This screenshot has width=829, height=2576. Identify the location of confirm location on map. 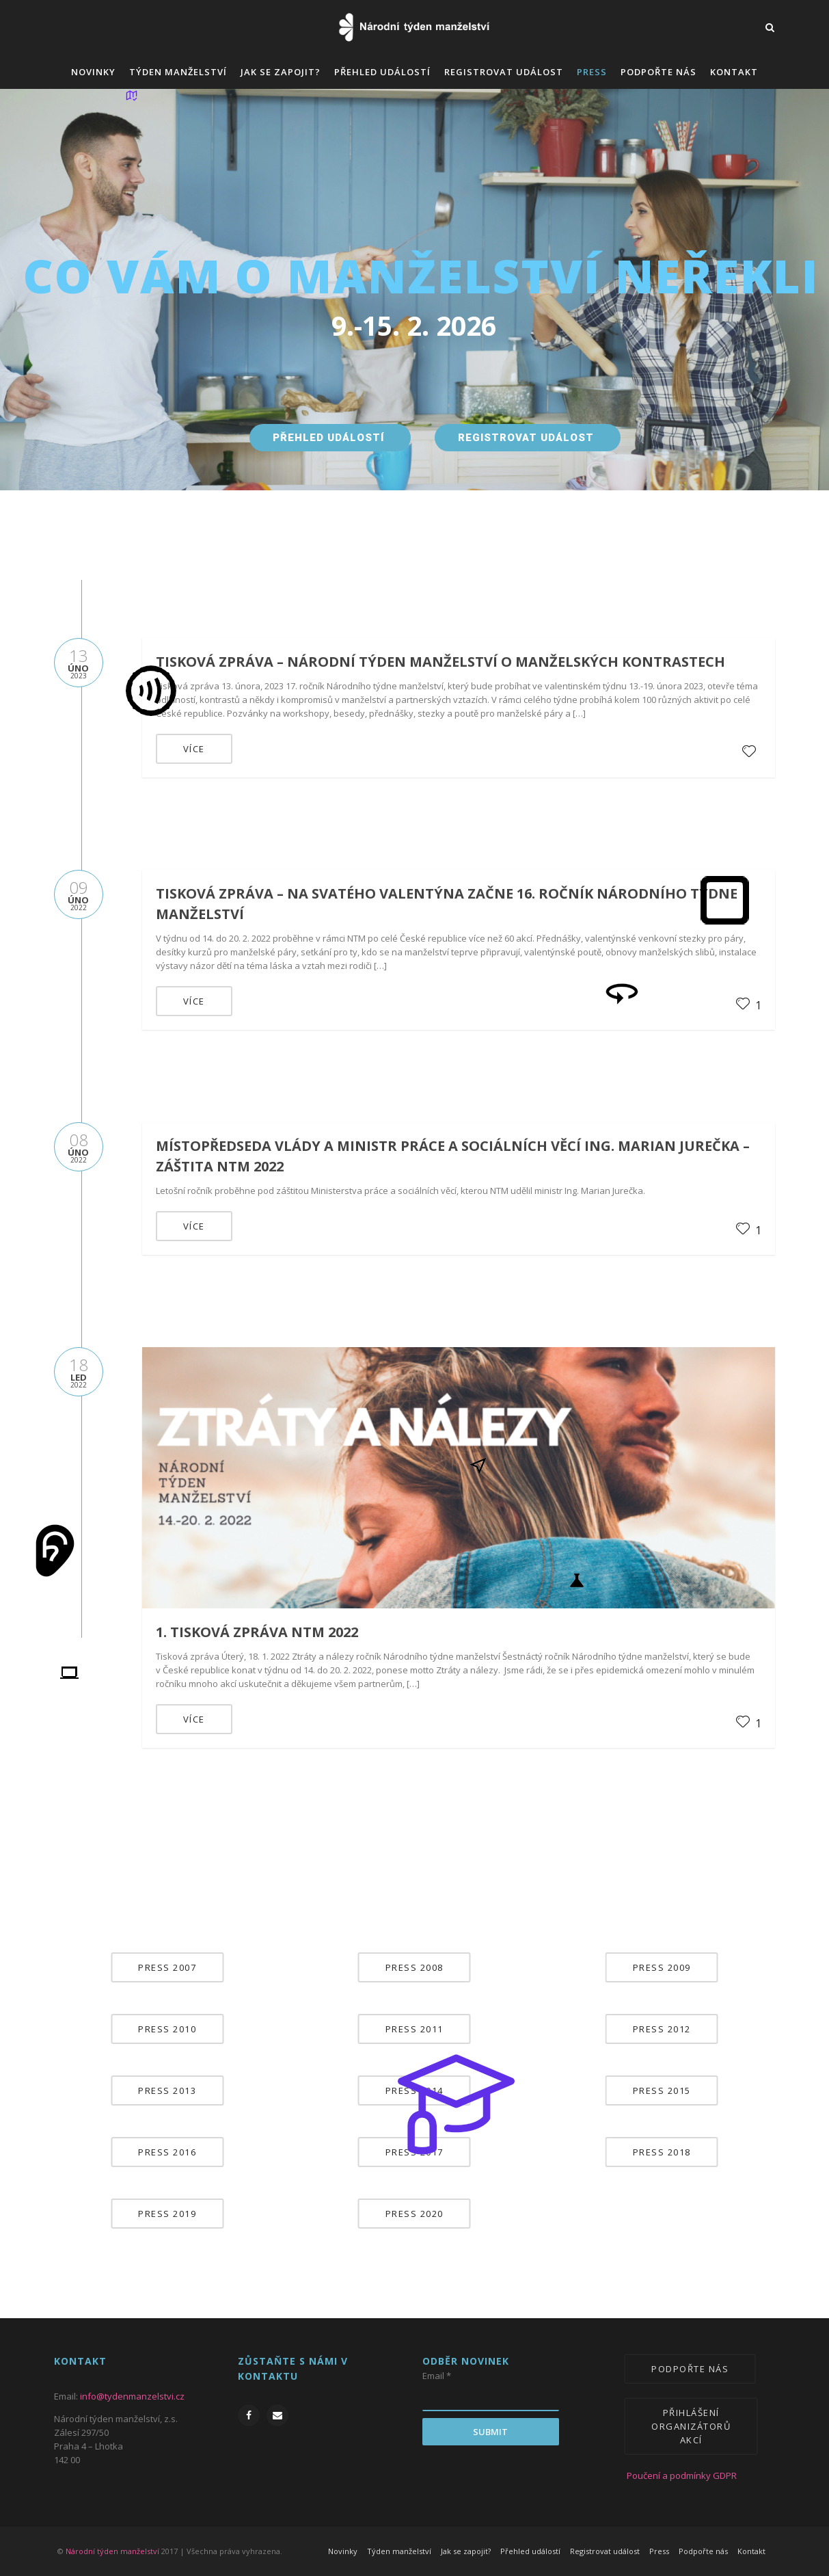
(131, 95).